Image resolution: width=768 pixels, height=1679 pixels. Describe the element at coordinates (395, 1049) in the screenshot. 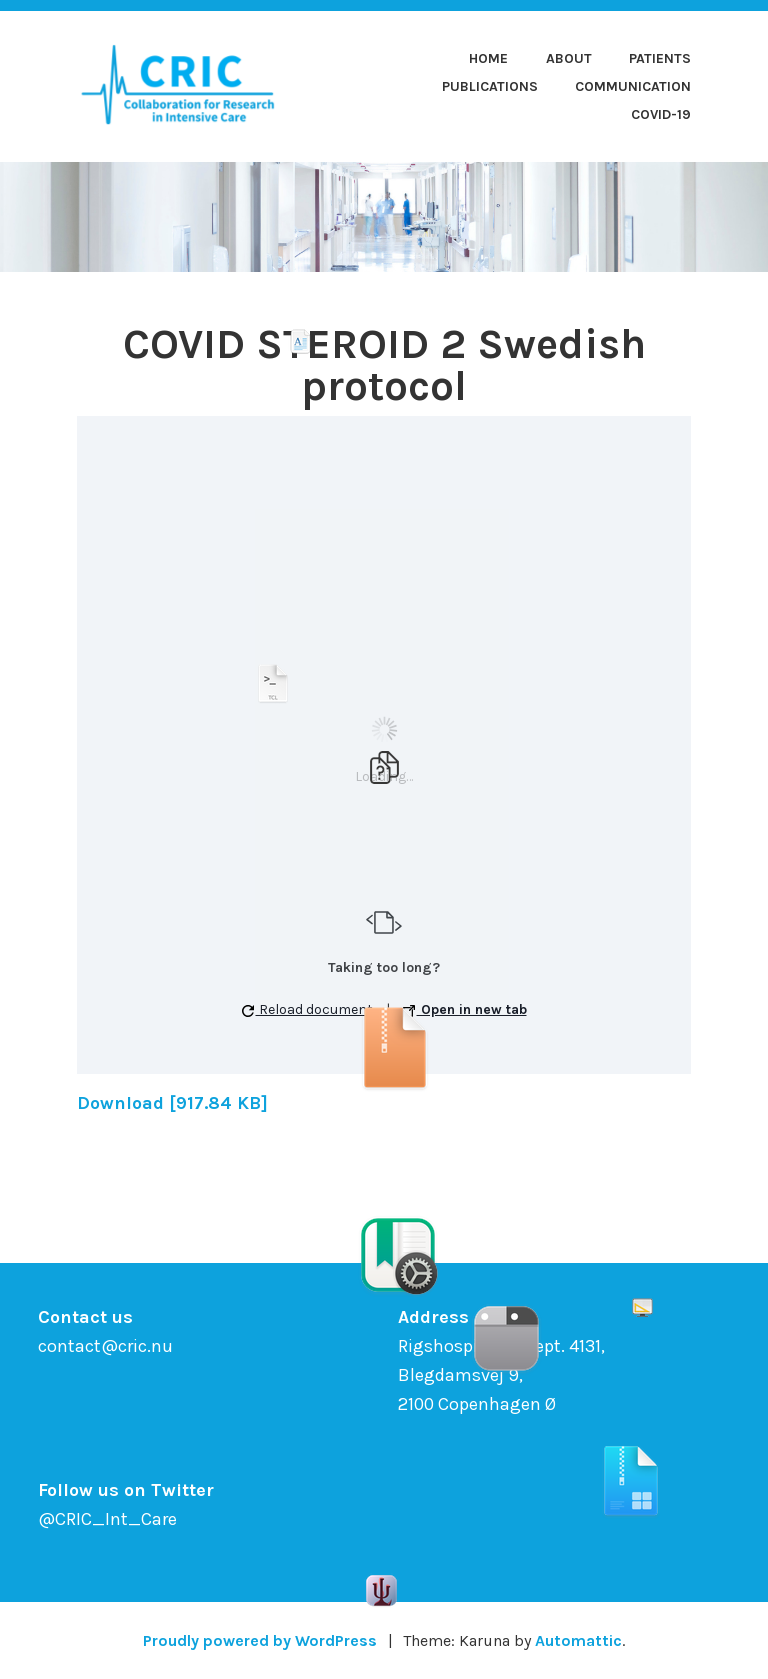

I see `open a compressed archive file` at that location.